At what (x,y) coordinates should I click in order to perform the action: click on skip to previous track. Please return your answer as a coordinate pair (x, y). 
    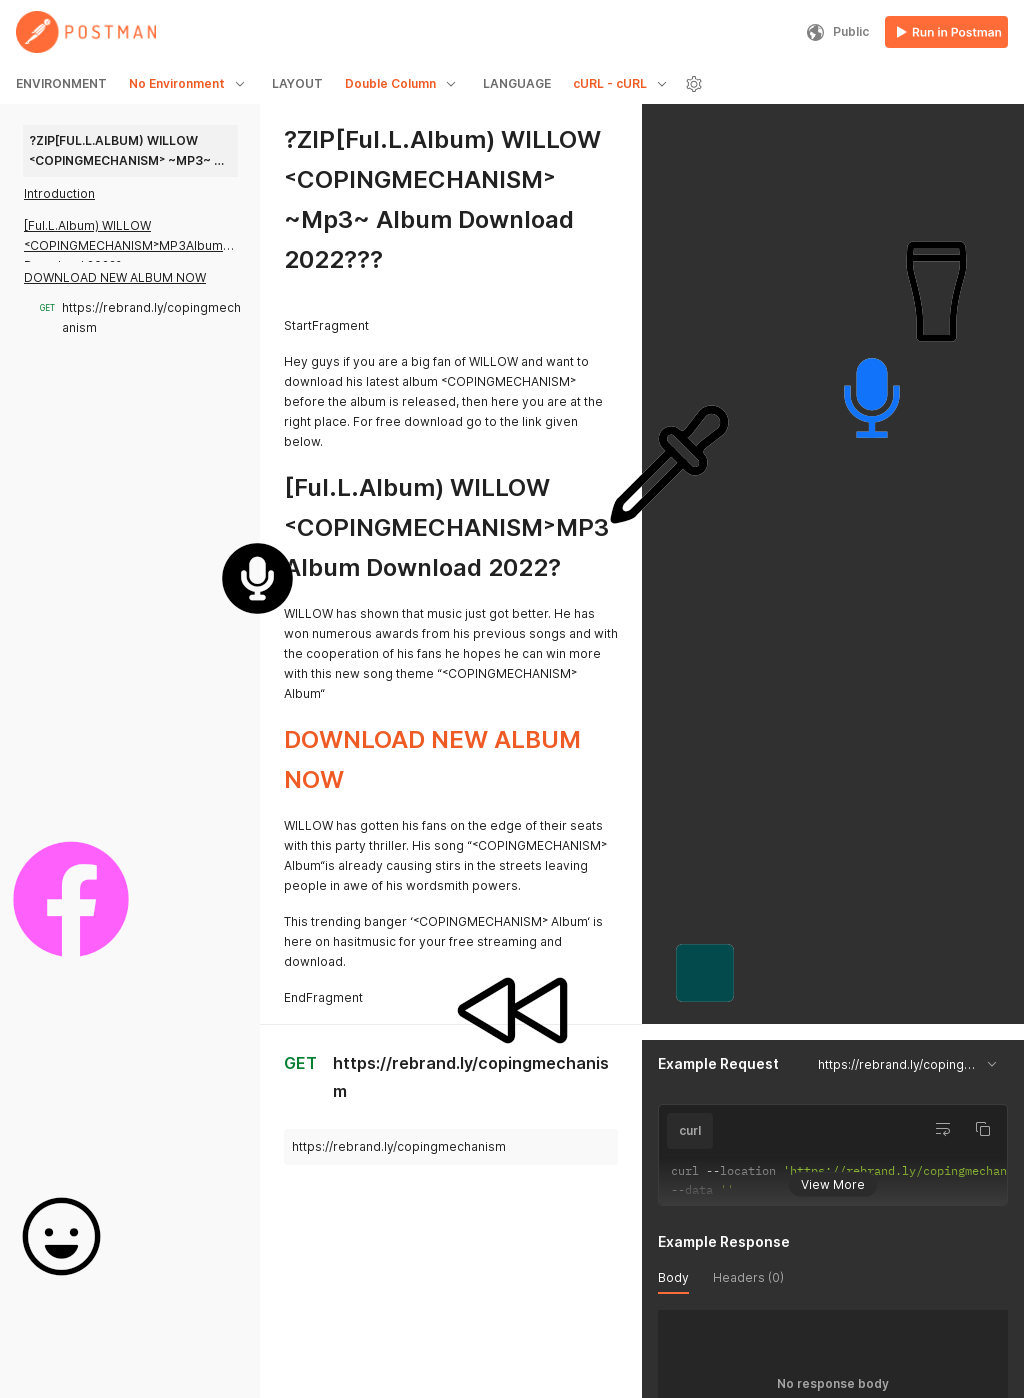
    Looking at the image, I should click on (512, 1010).